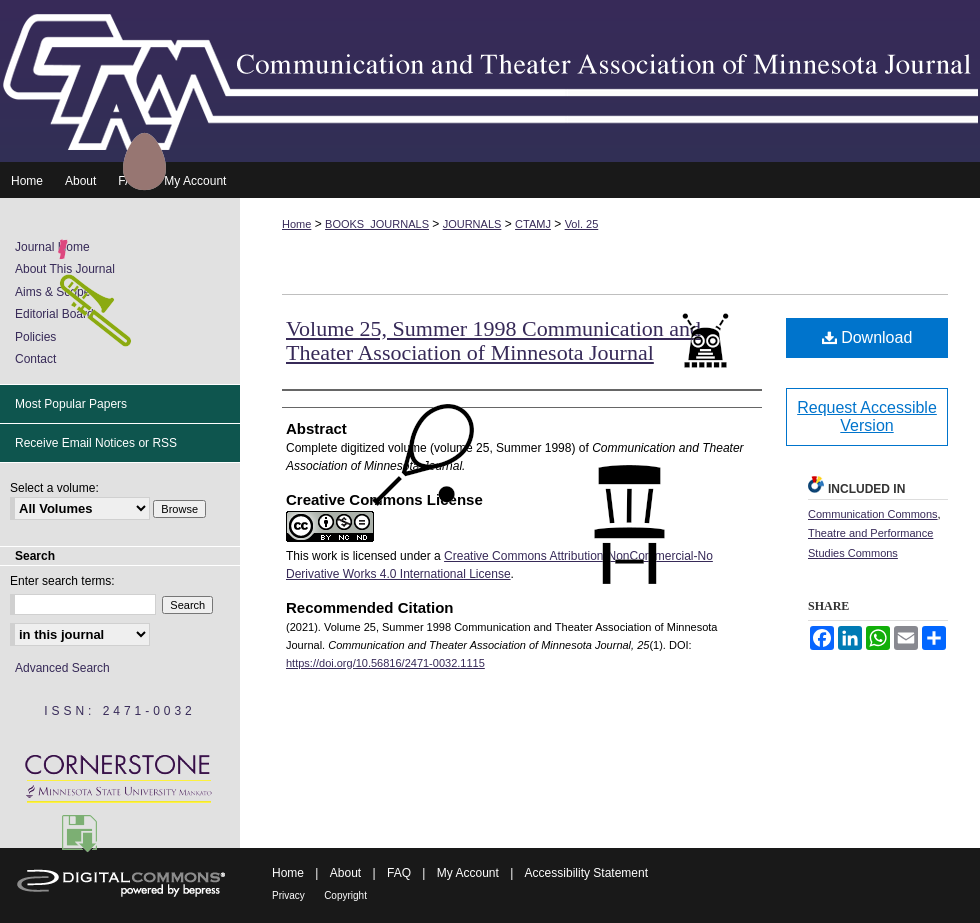 Image resolution: width=980 pixels, height=923 pixels. I want to click on access bot or AI assistant features, so click(705, 340).